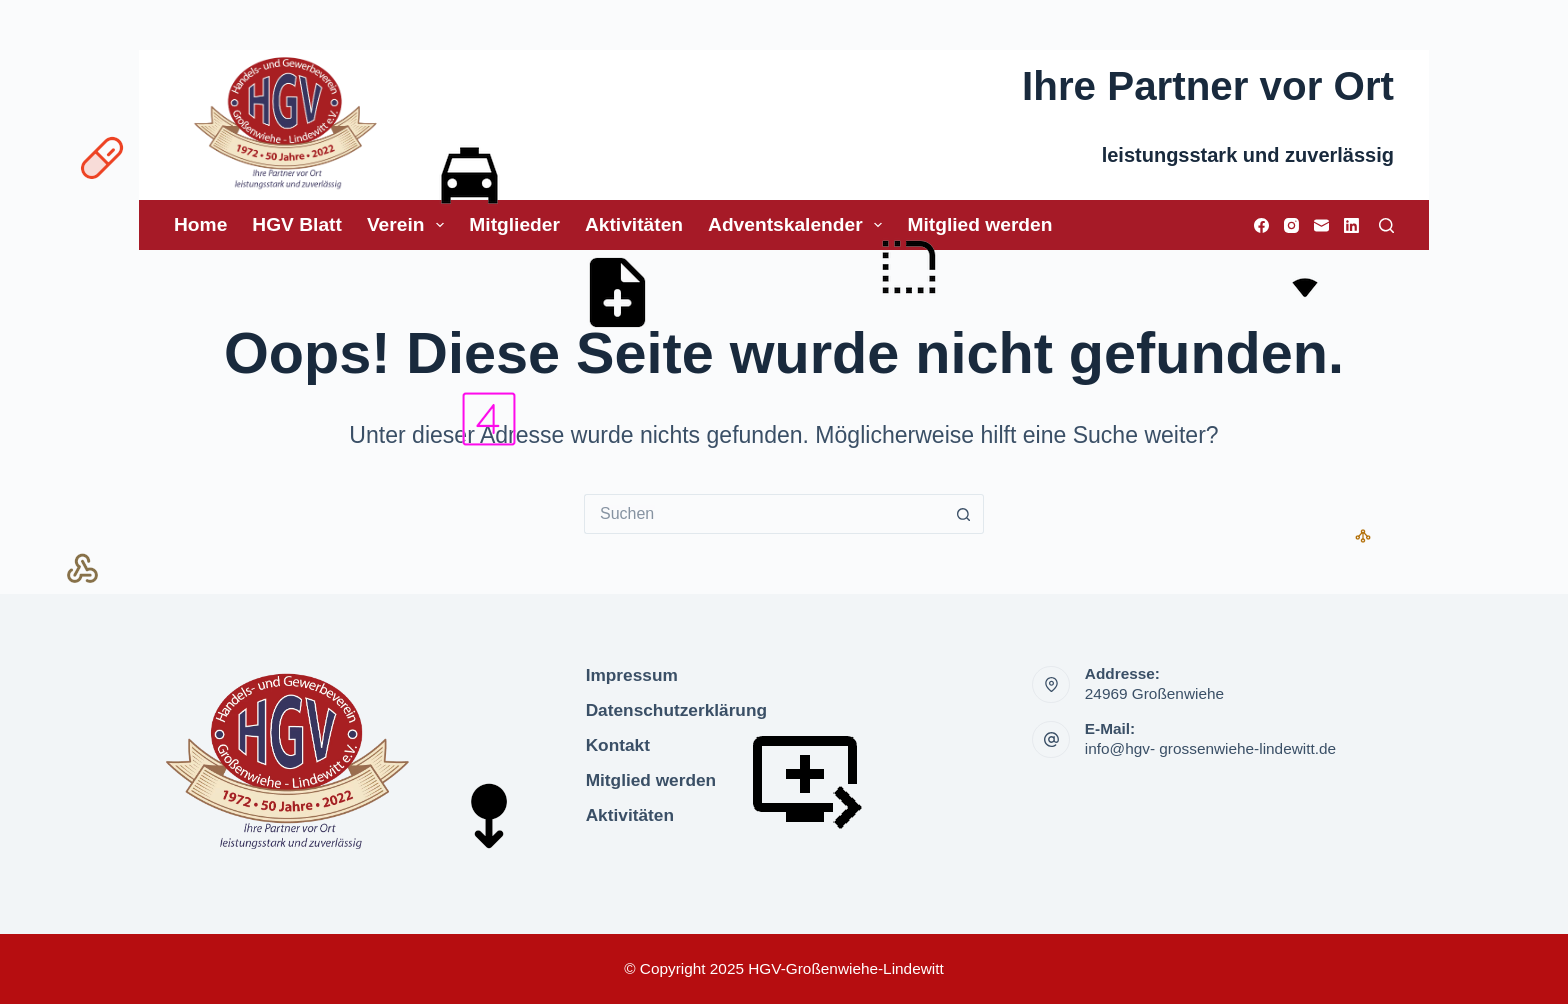 This screenshot has width=1568, height=1004. I want to click on add to play next in queue, so click(805, 779).